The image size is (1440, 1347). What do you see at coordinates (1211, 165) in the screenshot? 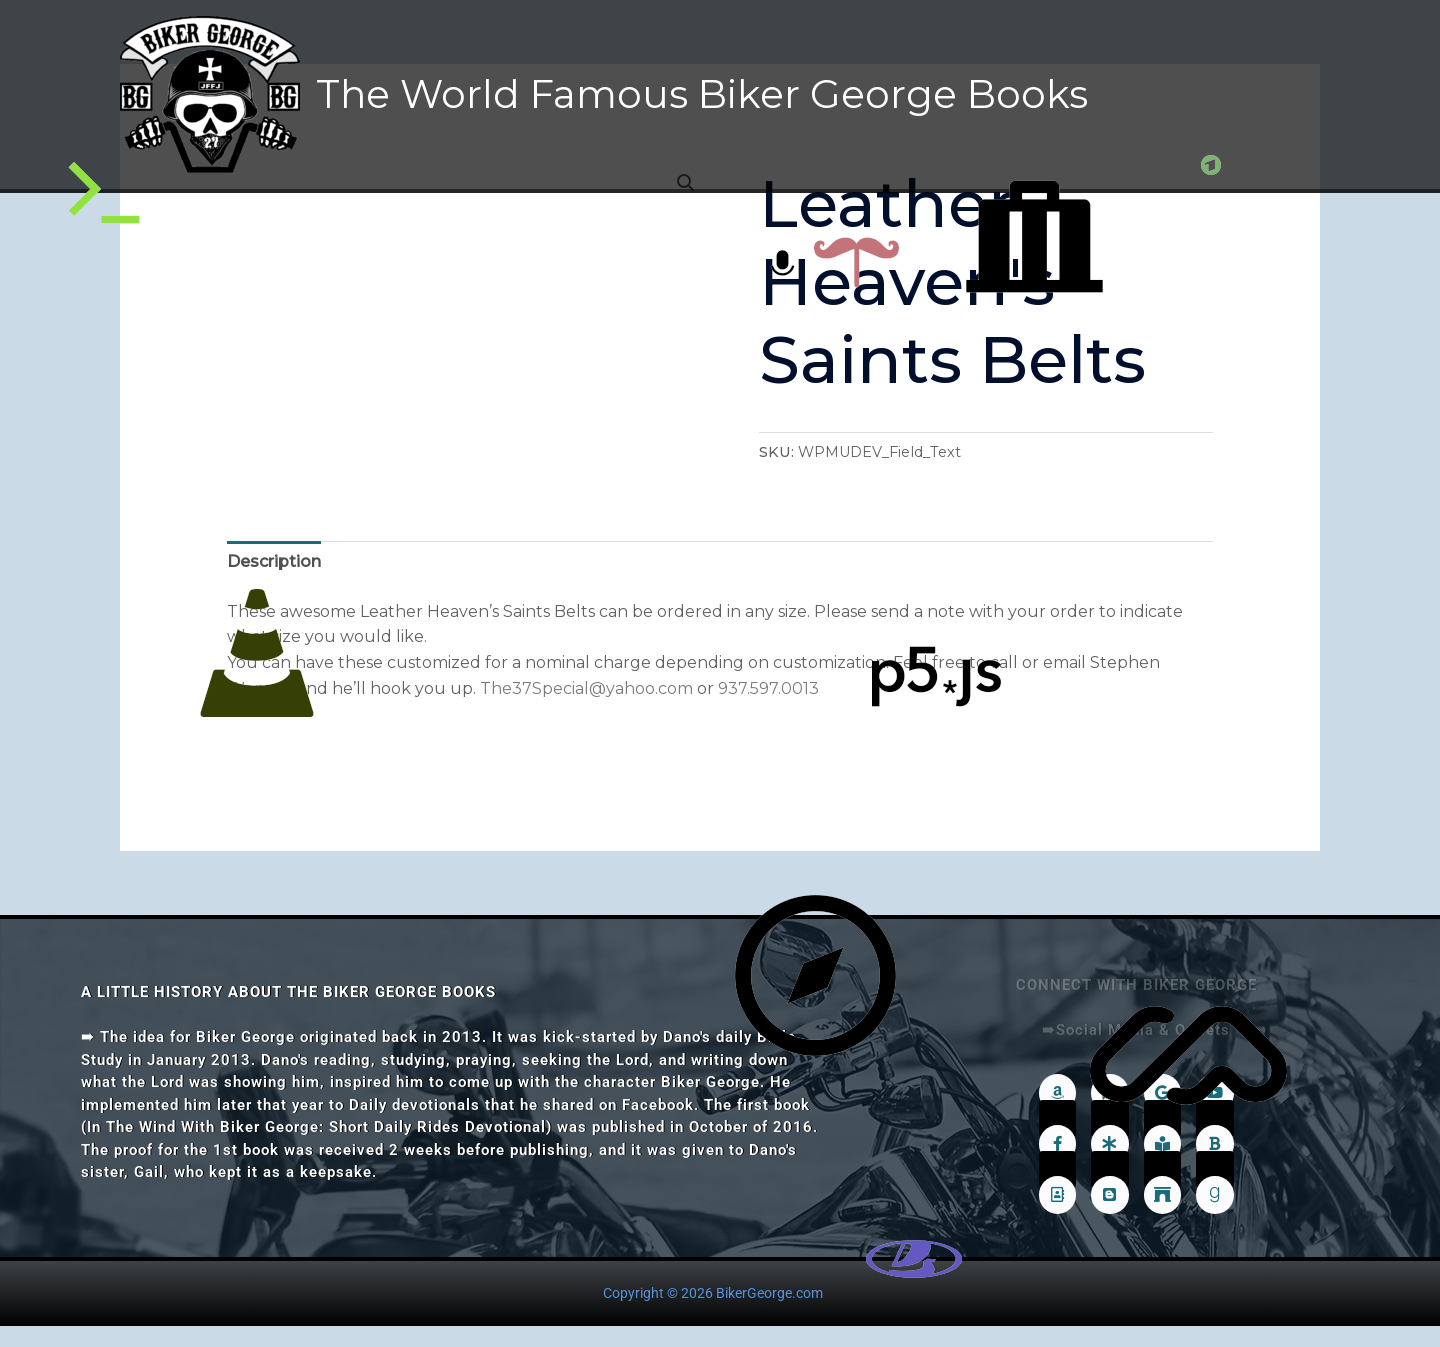
I see `das erste german television network logo` at bounding box center [1211, 165].